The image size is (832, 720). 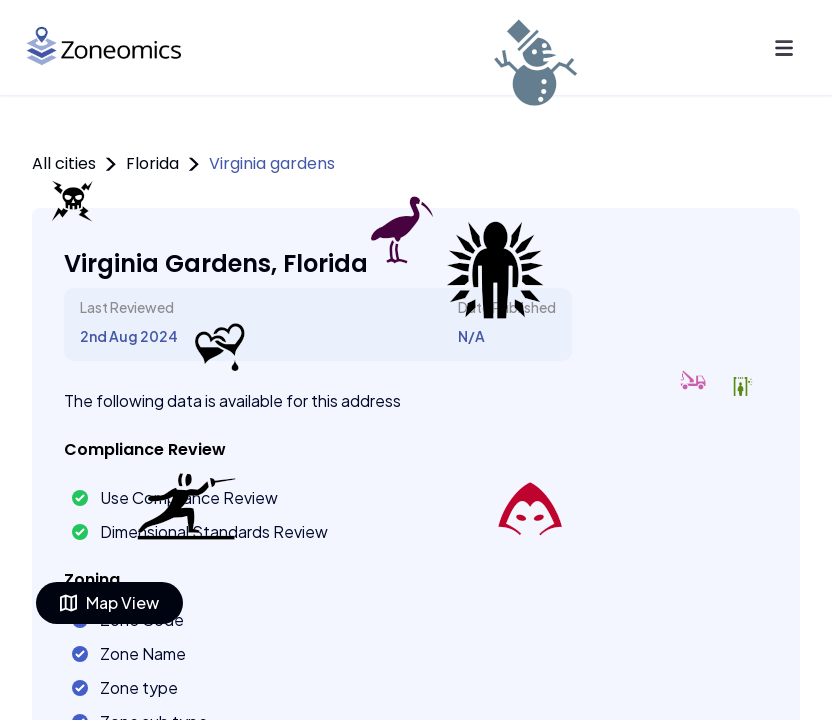 I want to click on access fencing sports content or activities, so click(x=186, y=506).